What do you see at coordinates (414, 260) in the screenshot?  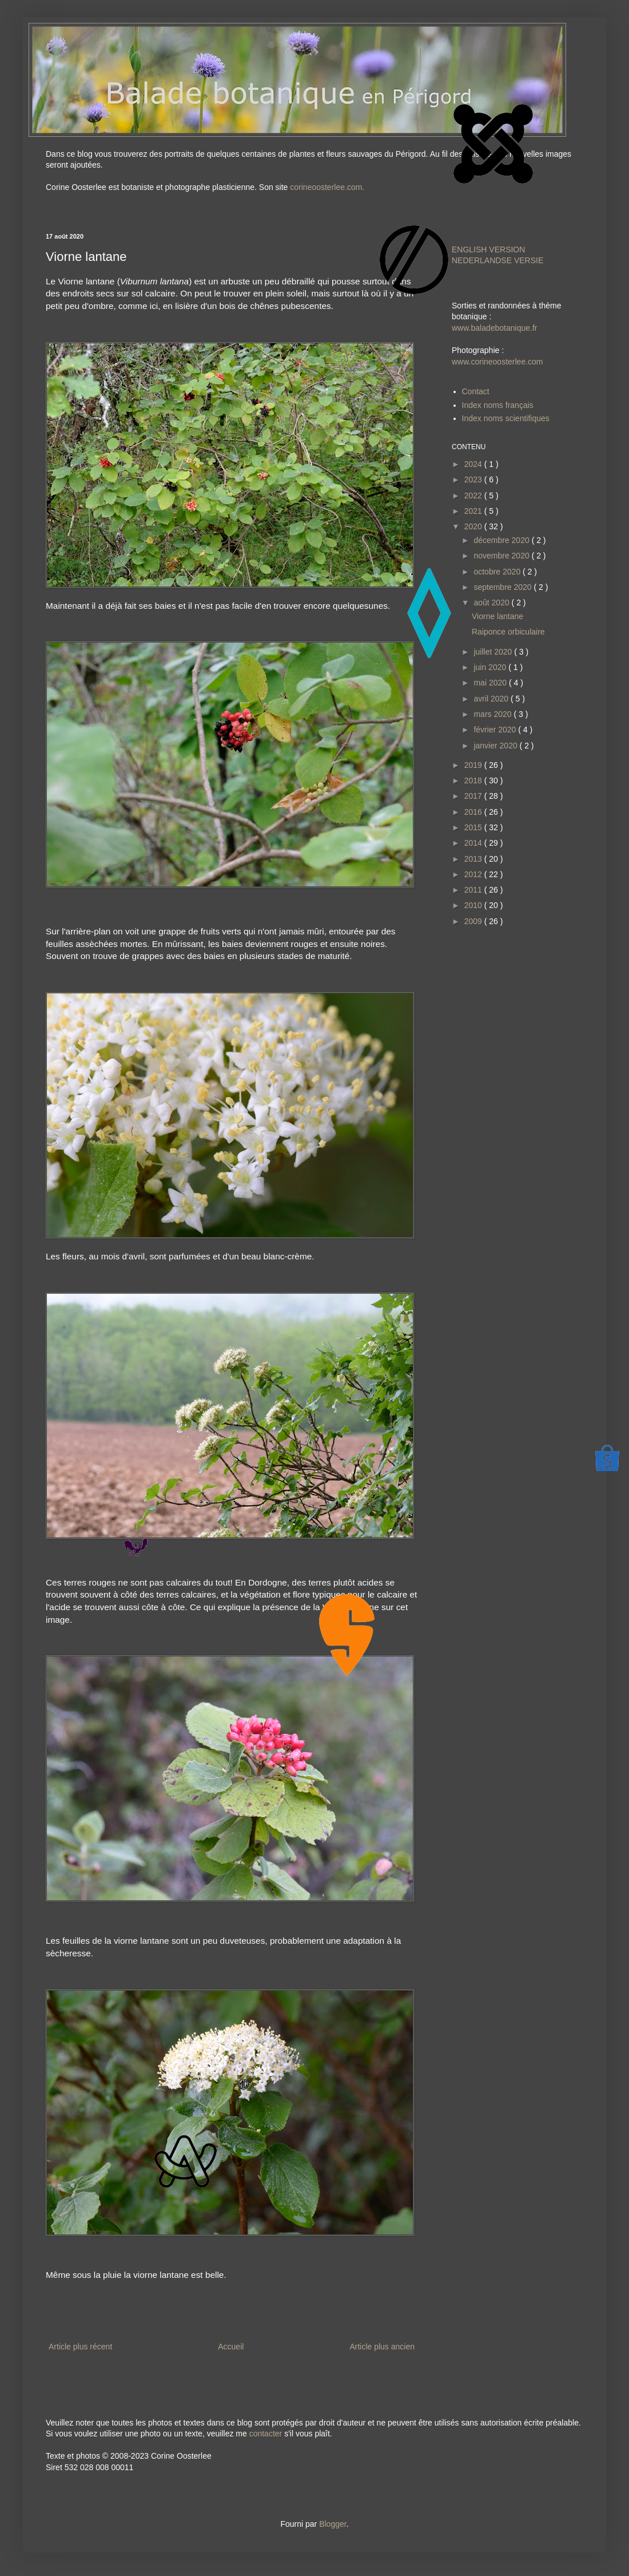 I see `odin programming language logo` at bounding box center [414, 260].